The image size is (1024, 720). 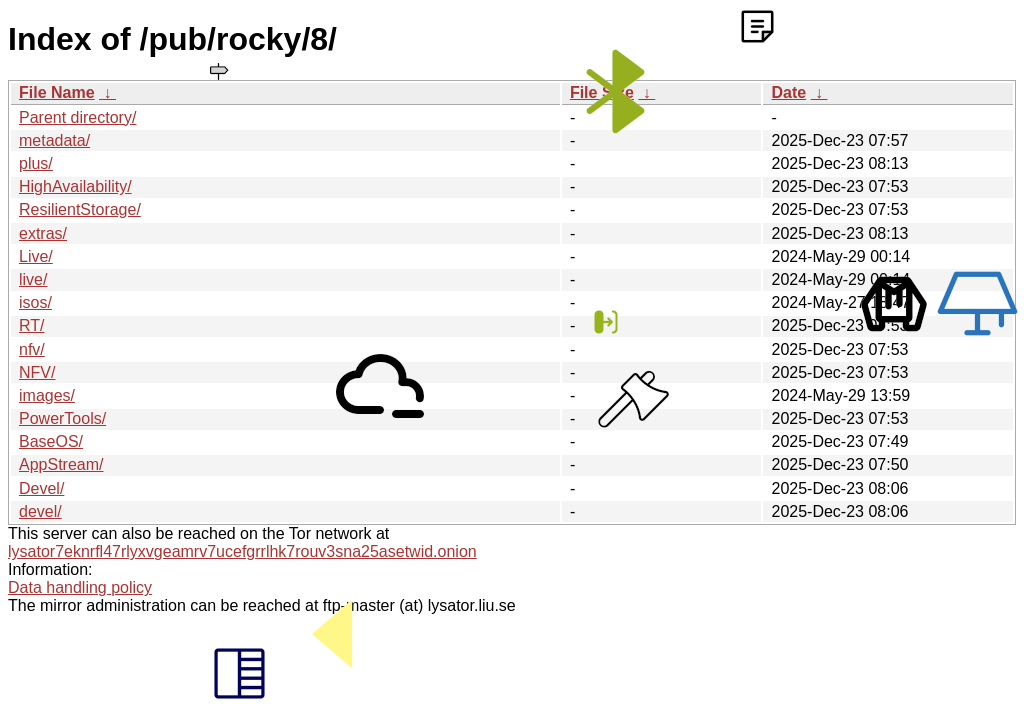 I want to click on toggle desk lamp or reading light, so click(x=977, y=303).